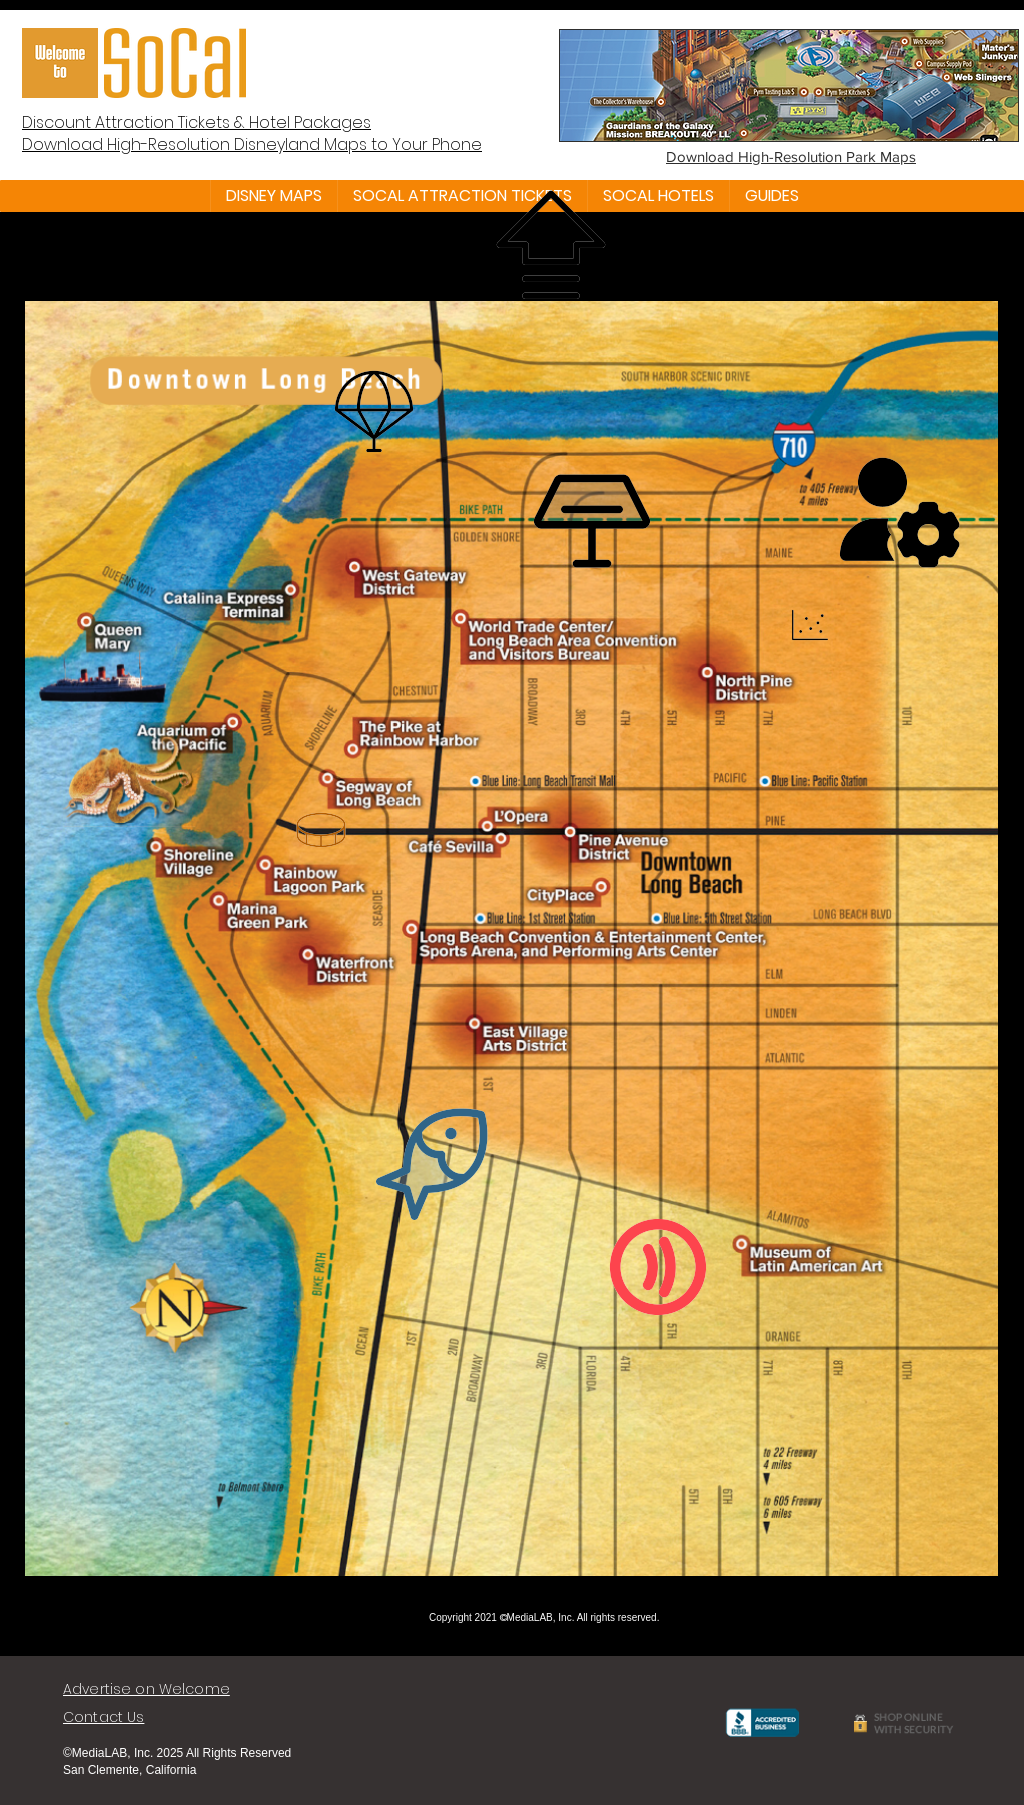 This screenshot has width=1024, height=1805. Describe the element at coordinates (437, 1158) in the screenshot. I see `browse seafood or fish-related content` at that location.